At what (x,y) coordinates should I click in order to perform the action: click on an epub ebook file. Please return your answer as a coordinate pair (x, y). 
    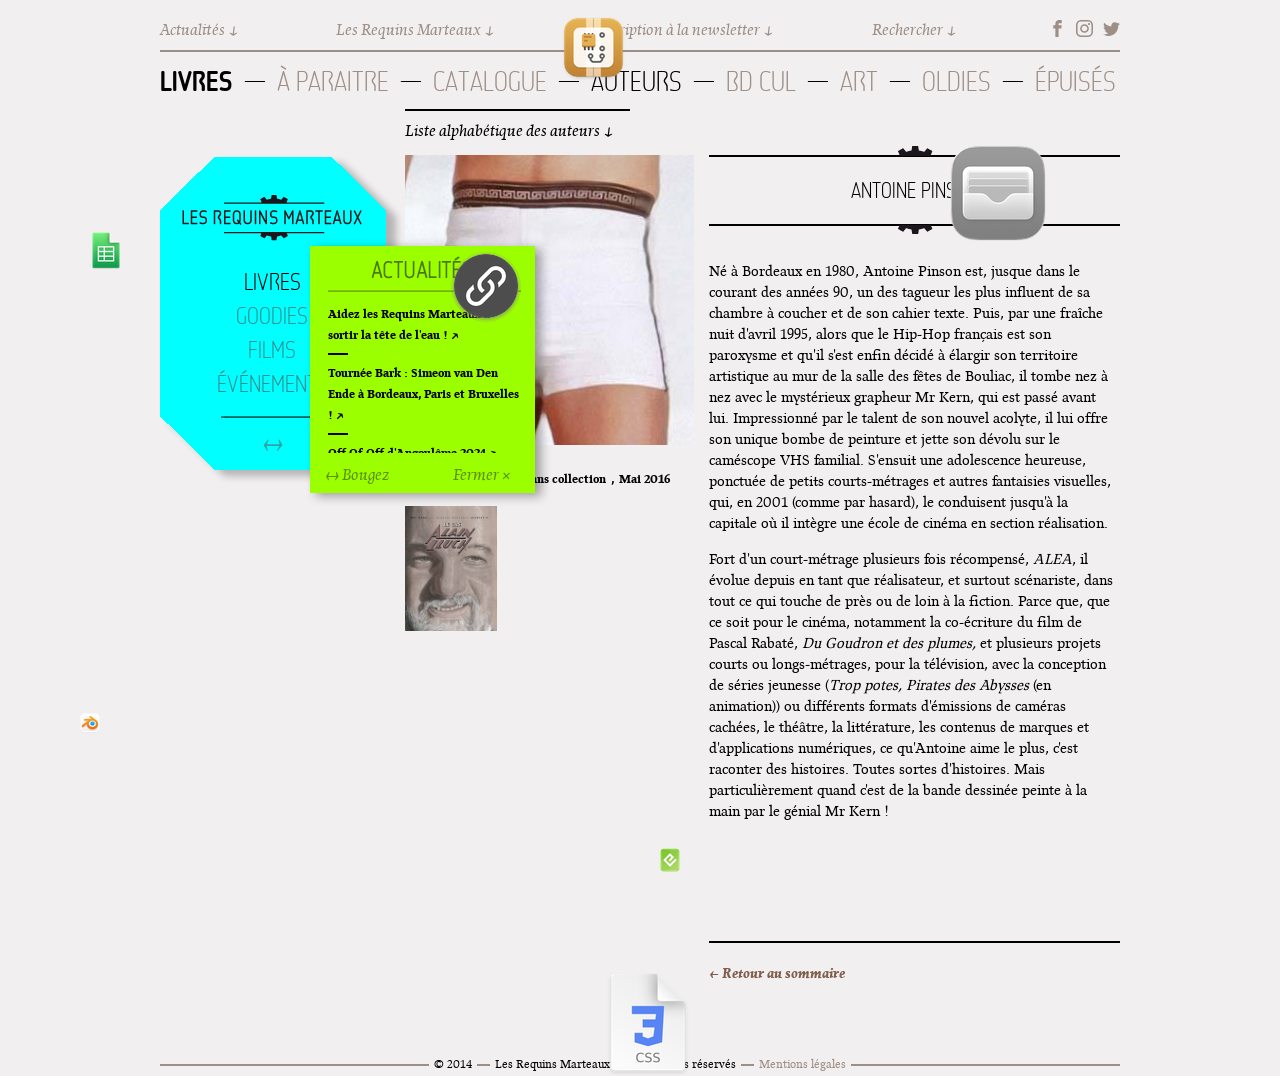
    Looking at the image, I should click on (670, 860).